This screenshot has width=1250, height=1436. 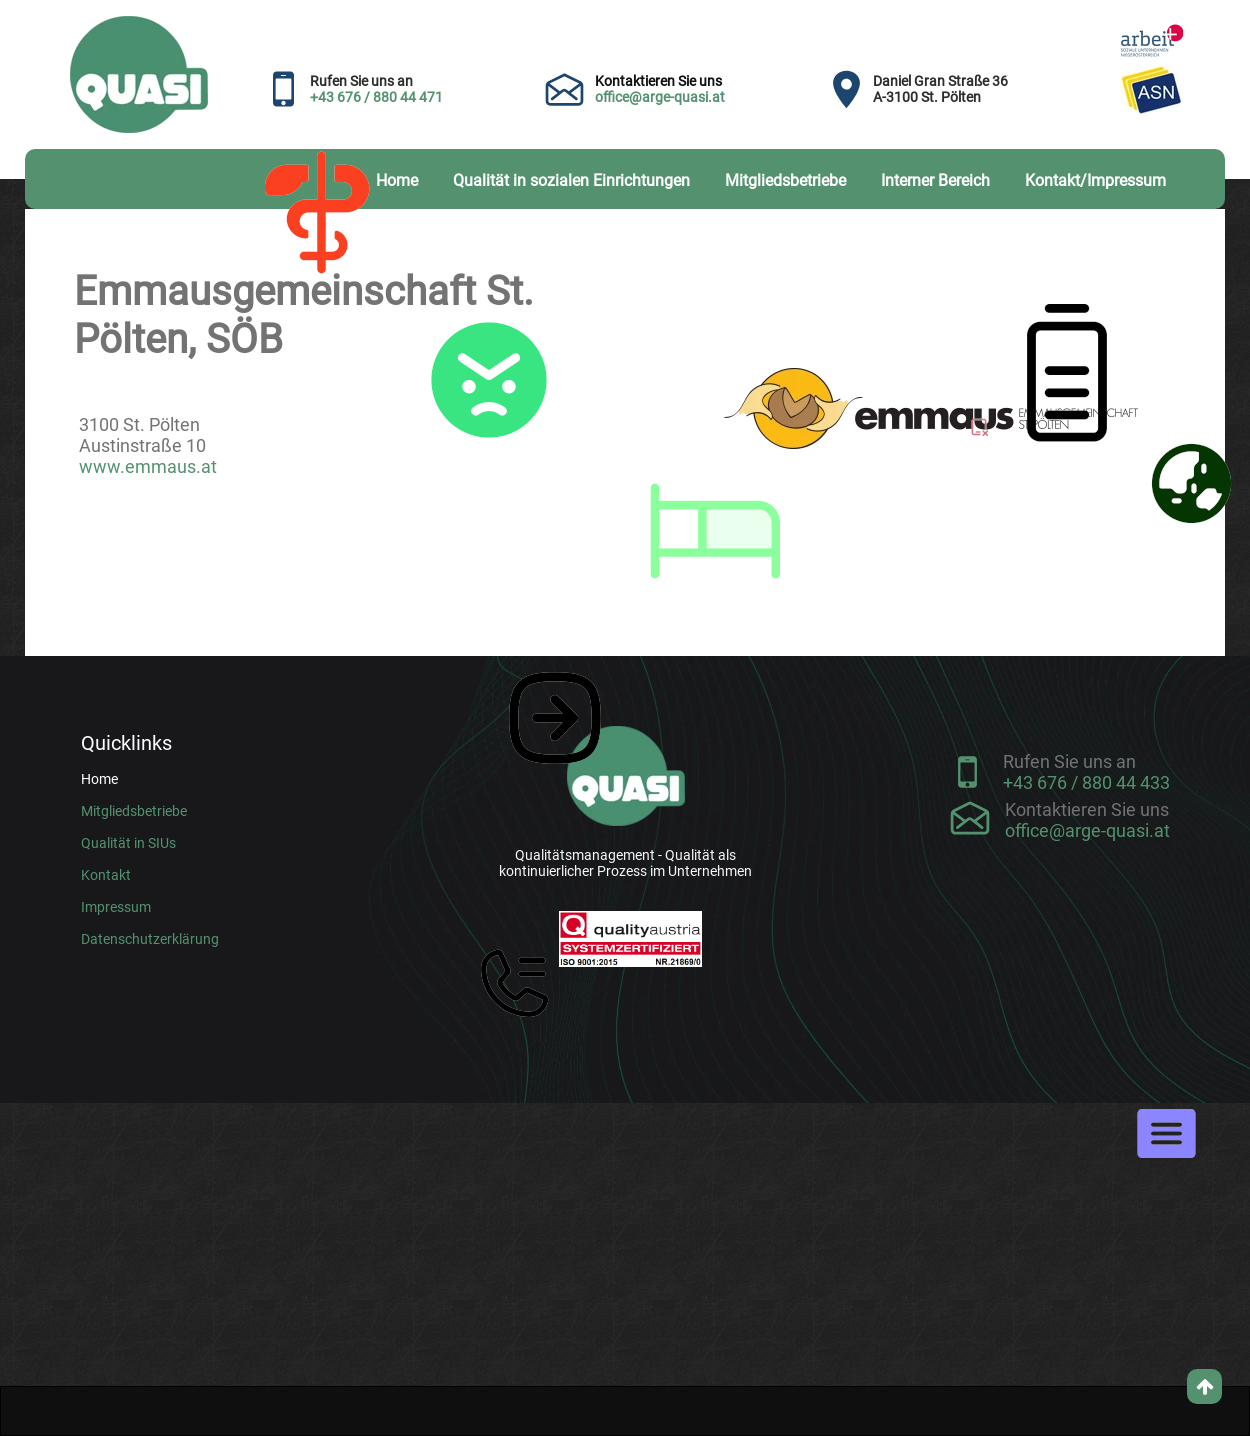 I want to click on indicates high battery level, so click(x=1067, y=375).